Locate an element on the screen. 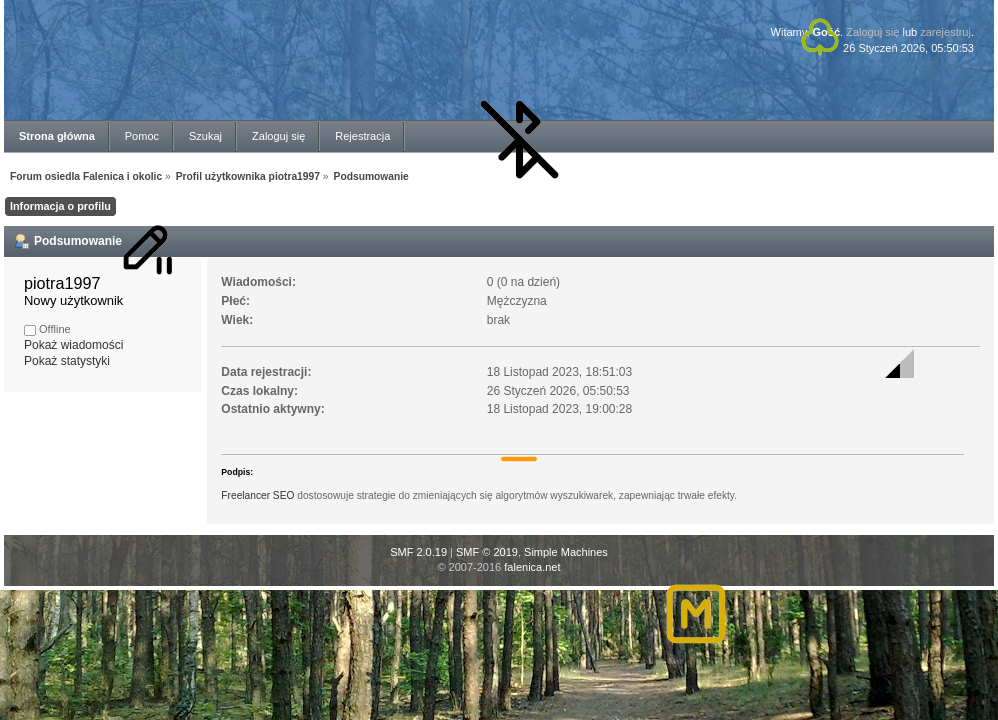  decrease quantity or value is located at coordinates (519, 459).